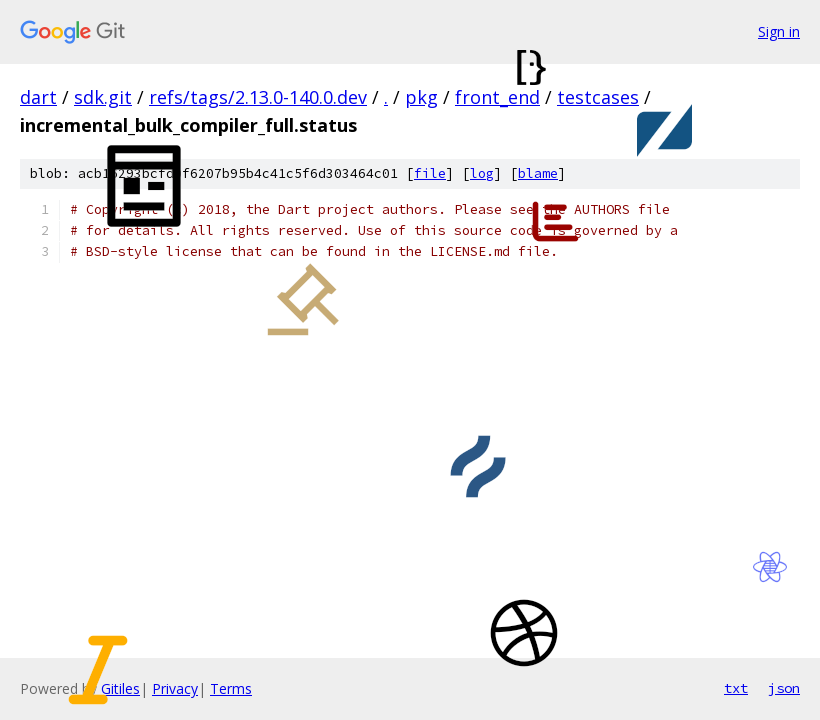  What do you see at coordinates (477, 466) in the screenshot?
I see `hotjar analytics and feedback tool logo` at bounding box center [477, 466].